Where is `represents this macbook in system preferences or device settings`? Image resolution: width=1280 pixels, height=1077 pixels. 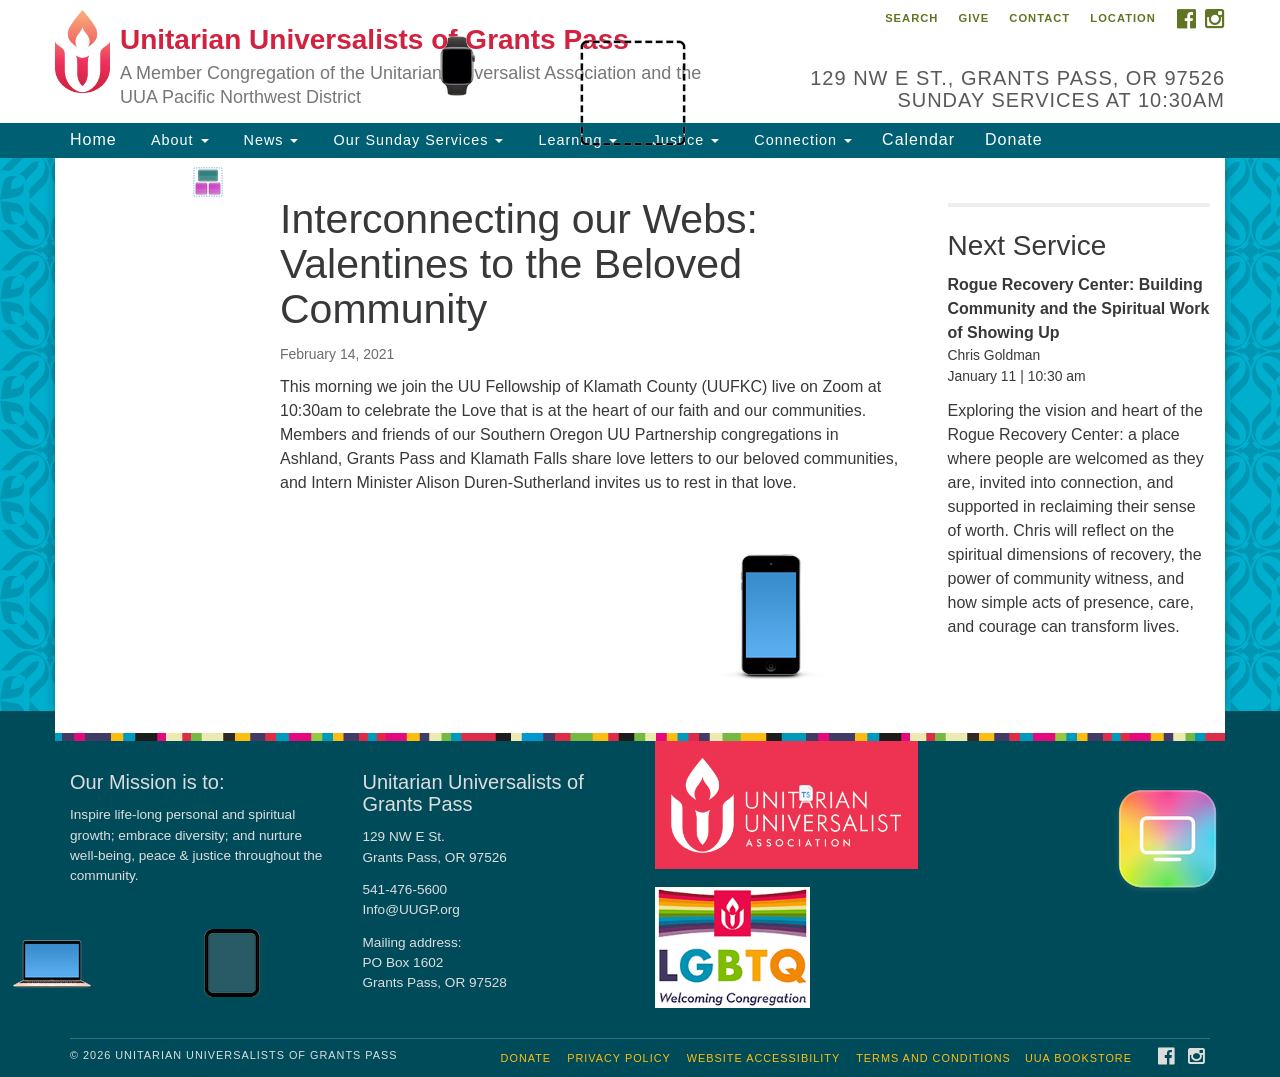 represents this macbook in system preferences or device settings is located at coordinates (52, 957).